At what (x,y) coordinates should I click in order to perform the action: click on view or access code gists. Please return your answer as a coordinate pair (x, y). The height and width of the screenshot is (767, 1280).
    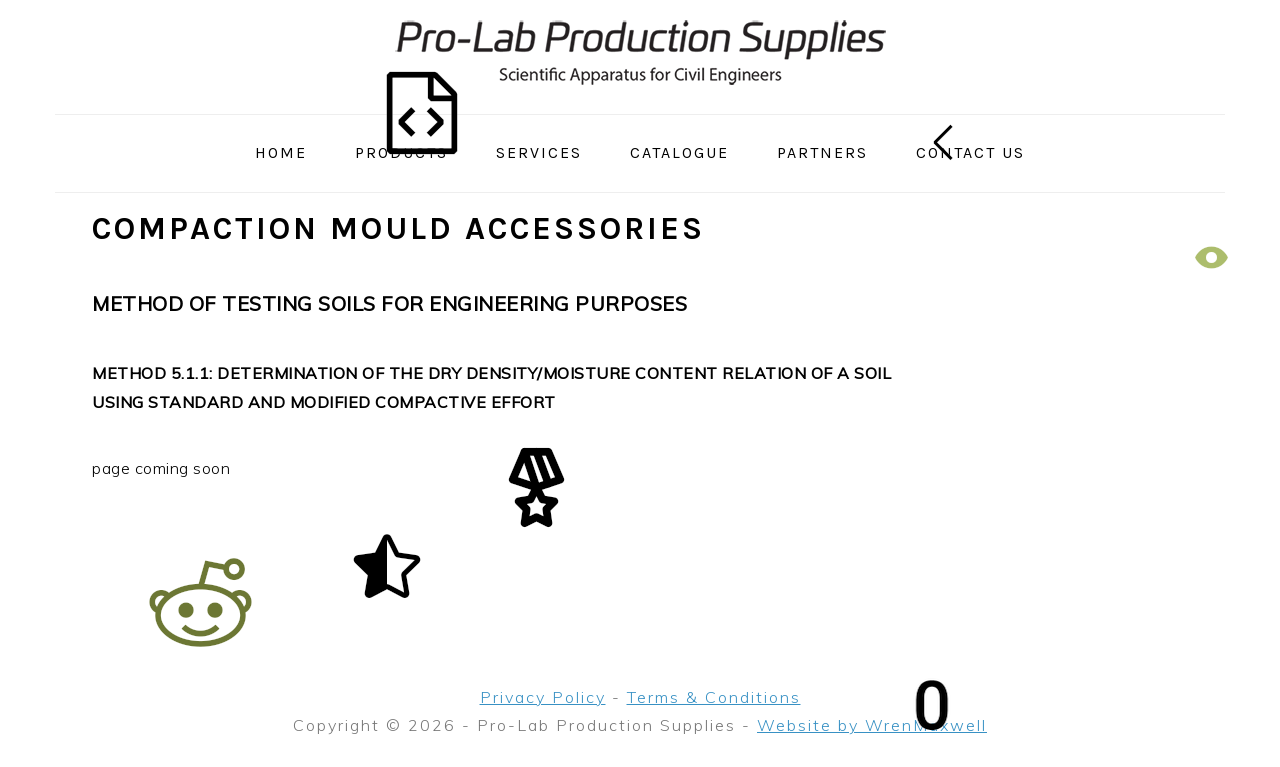
    Looking at the image, I should click on (422, 113).